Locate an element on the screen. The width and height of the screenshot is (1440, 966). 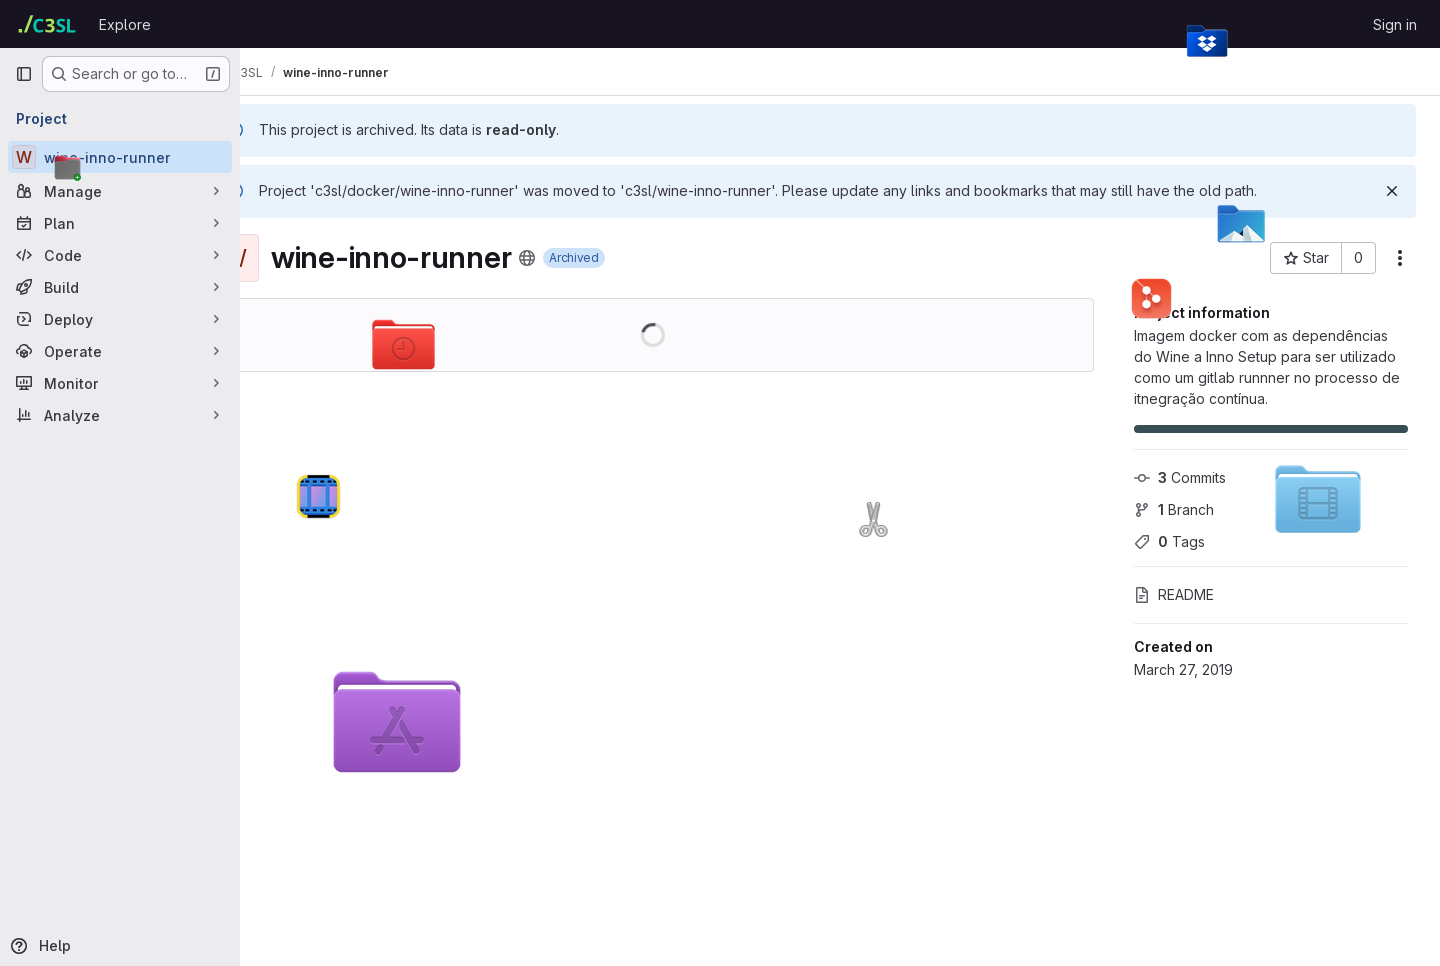
access temporary files folder is located at coordinates (403, 344).